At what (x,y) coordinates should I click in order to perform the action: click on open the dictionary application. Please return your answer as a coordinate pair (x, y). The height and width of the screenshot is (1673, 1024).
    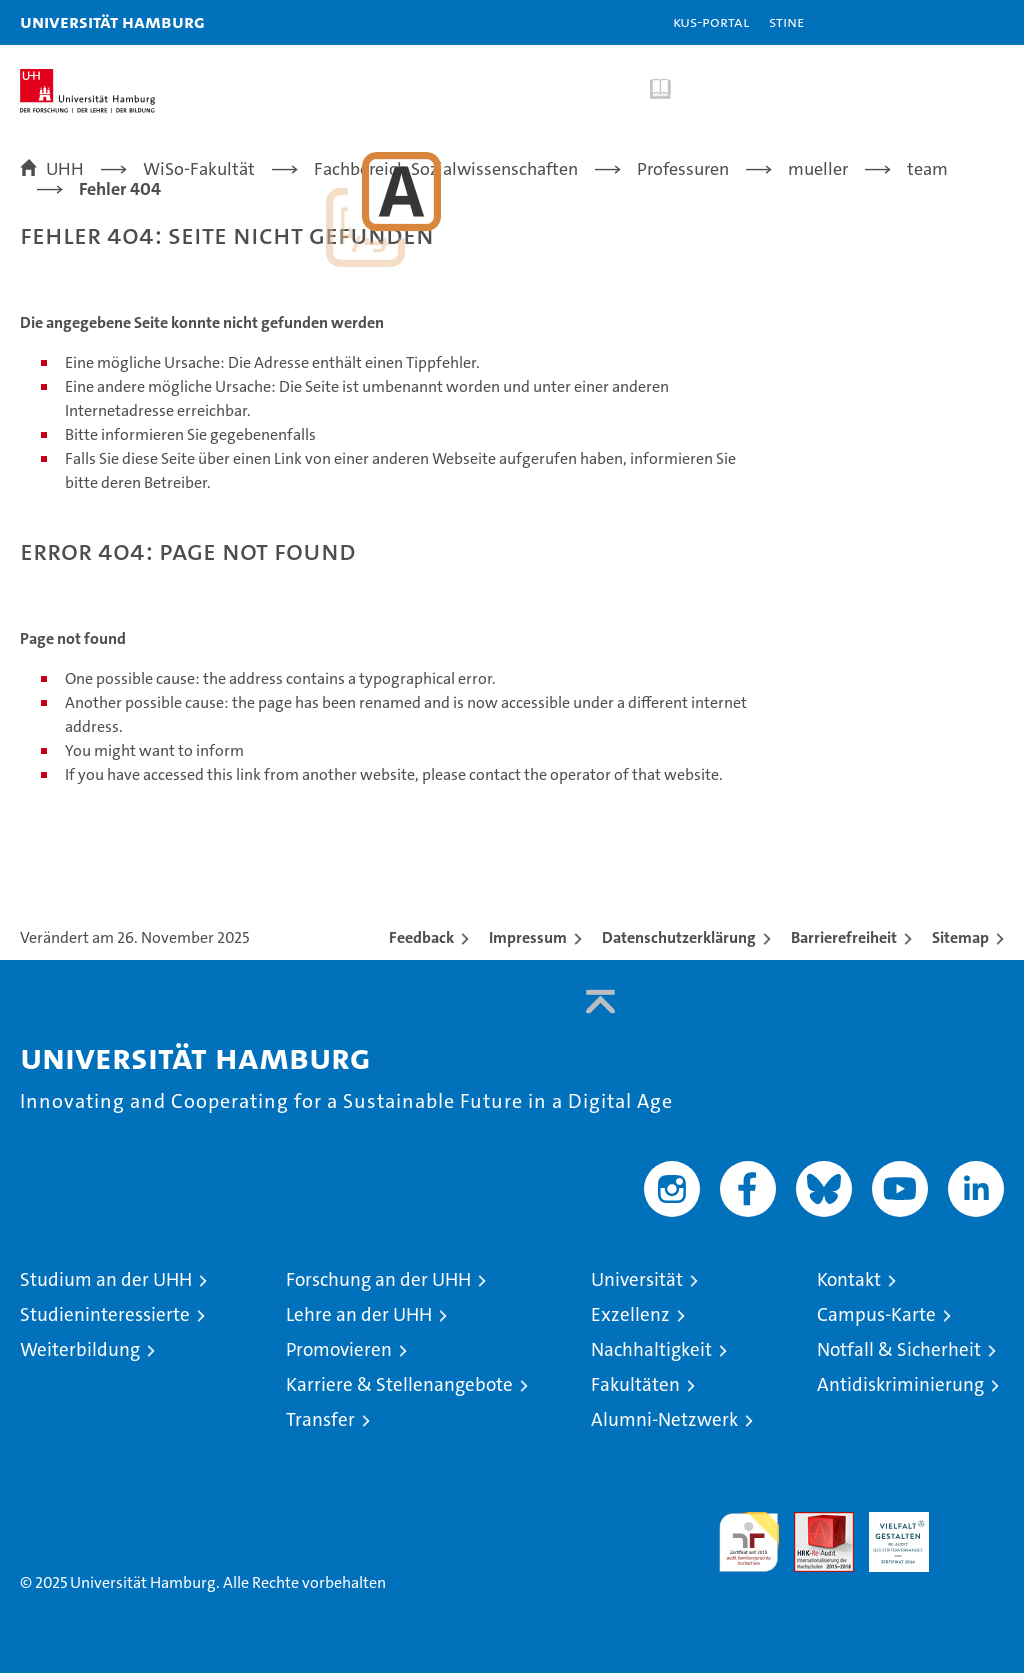
    Looking at the image, I should click on (661, 88).